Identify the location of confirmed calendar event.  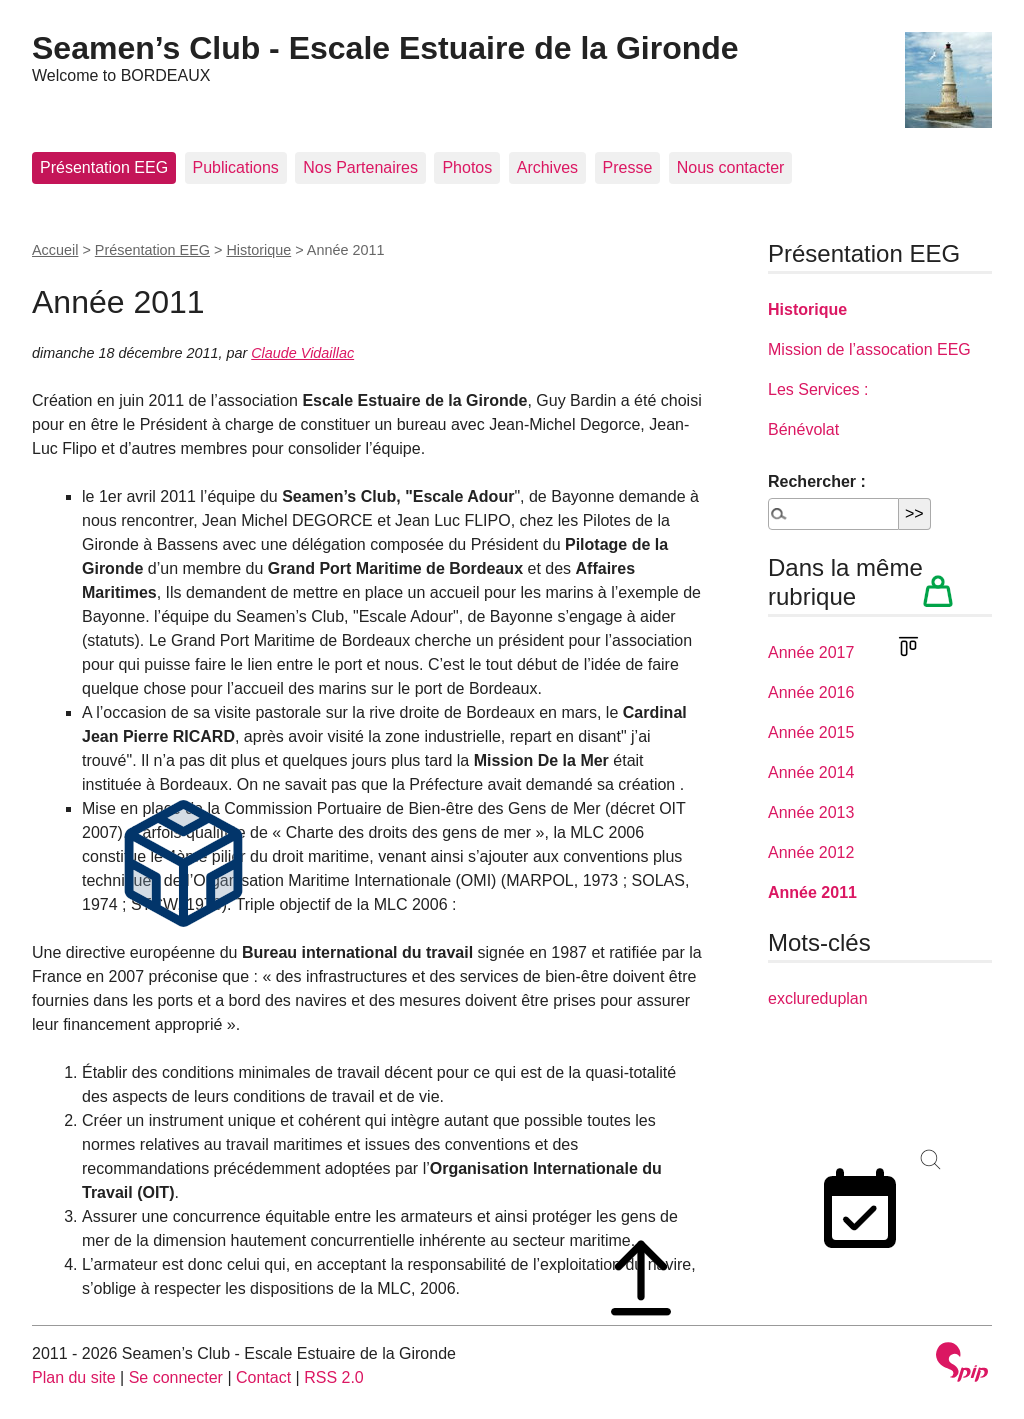
(860, 1212).